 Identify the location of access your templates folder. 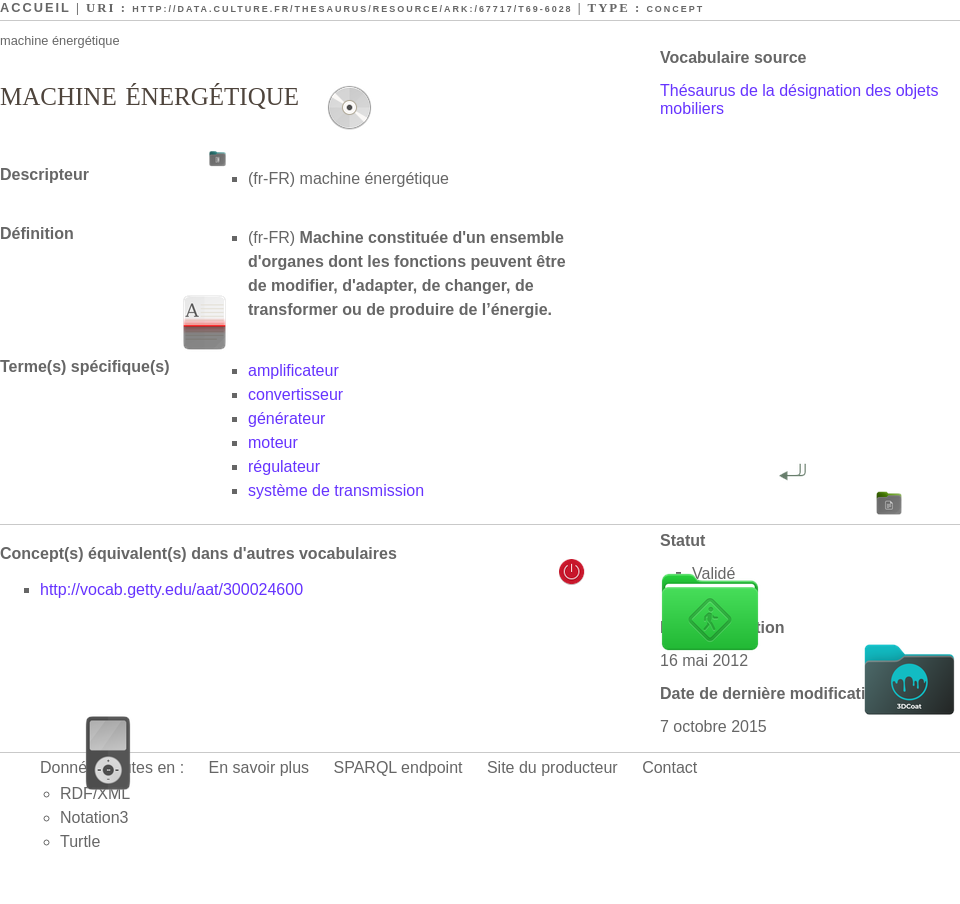
(217, 158).